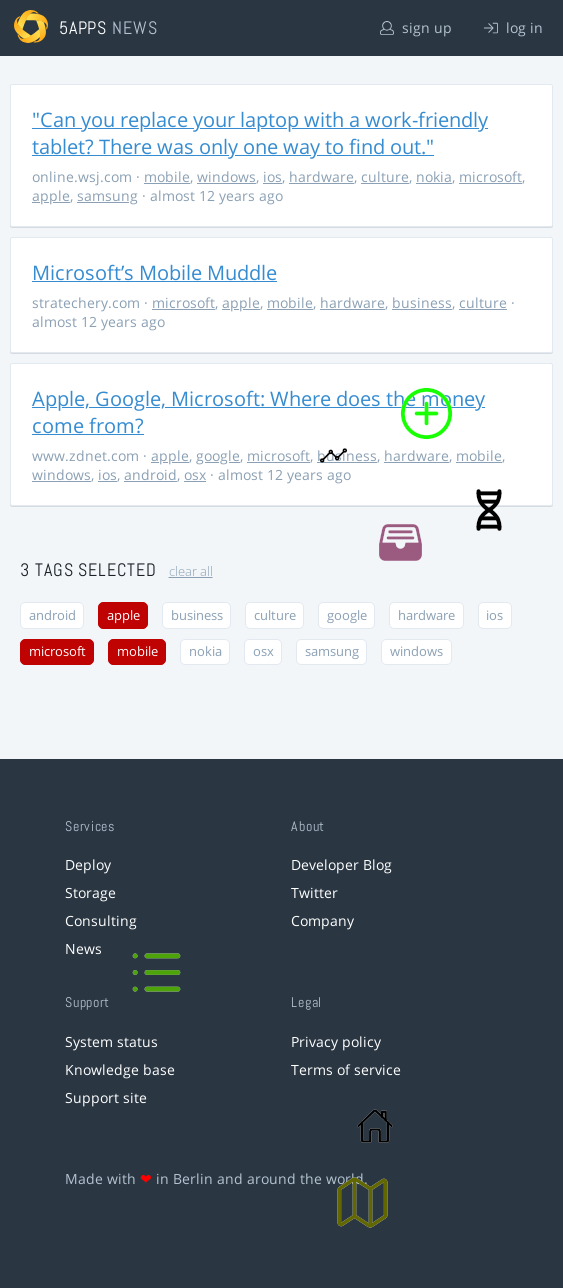  What do you see at coordinates (333, 455) in the screenshot?
I see `view analytics and statistics` at bounding box center [333, 455].